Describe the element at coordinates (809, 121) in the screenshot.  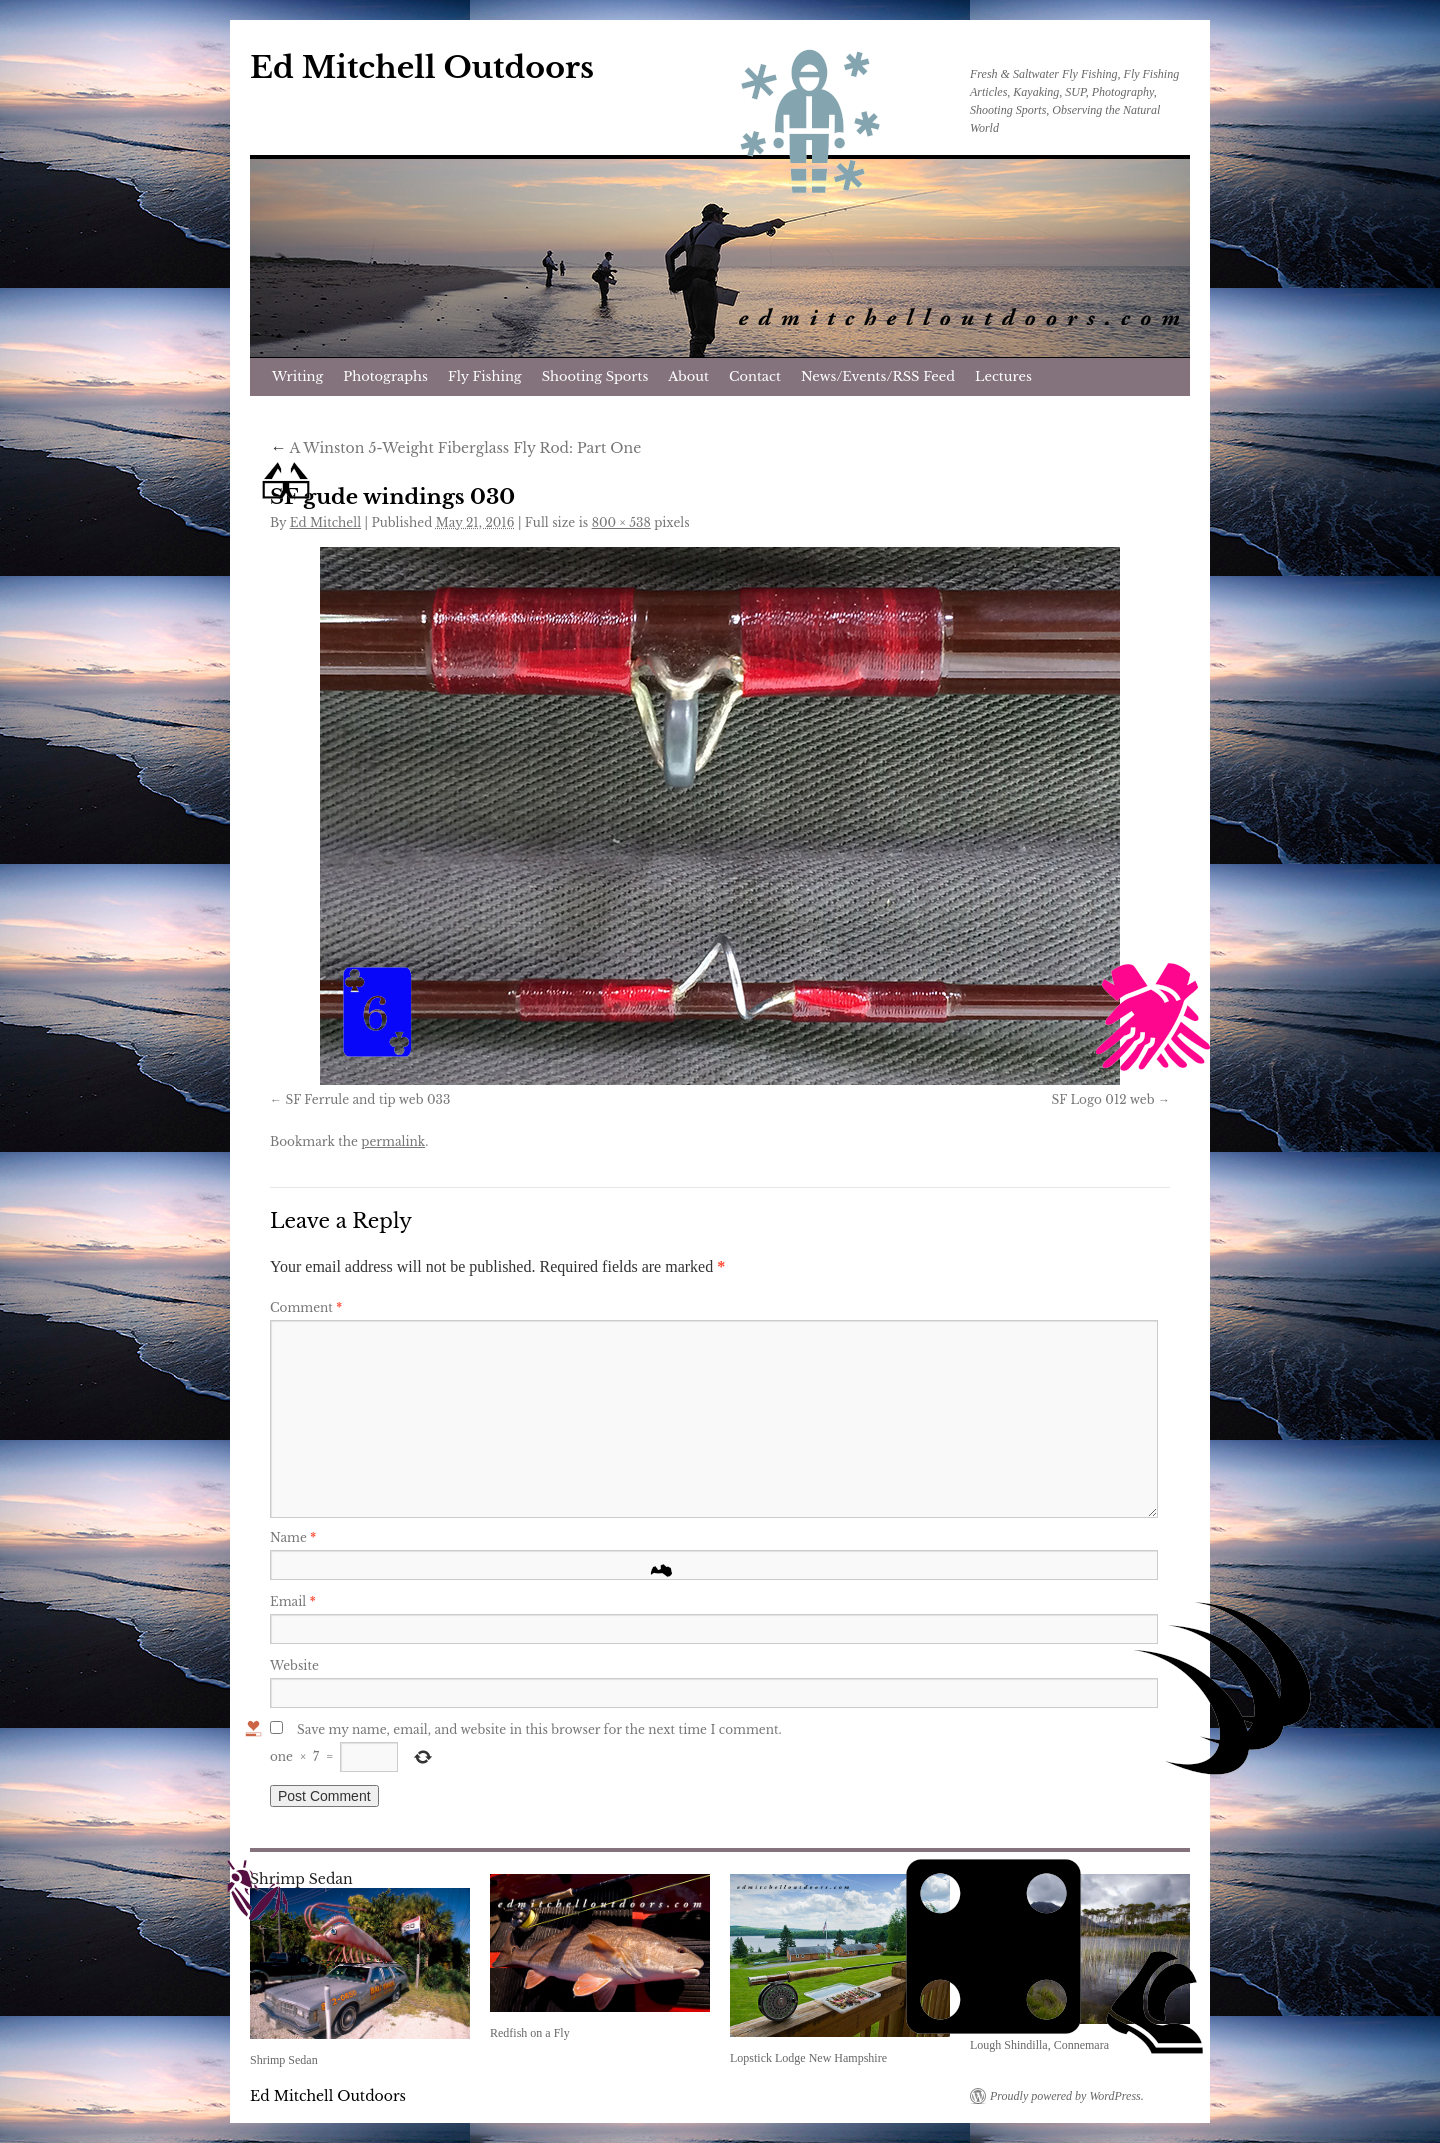
I see `indicates severe winter weather conditions` at that location.